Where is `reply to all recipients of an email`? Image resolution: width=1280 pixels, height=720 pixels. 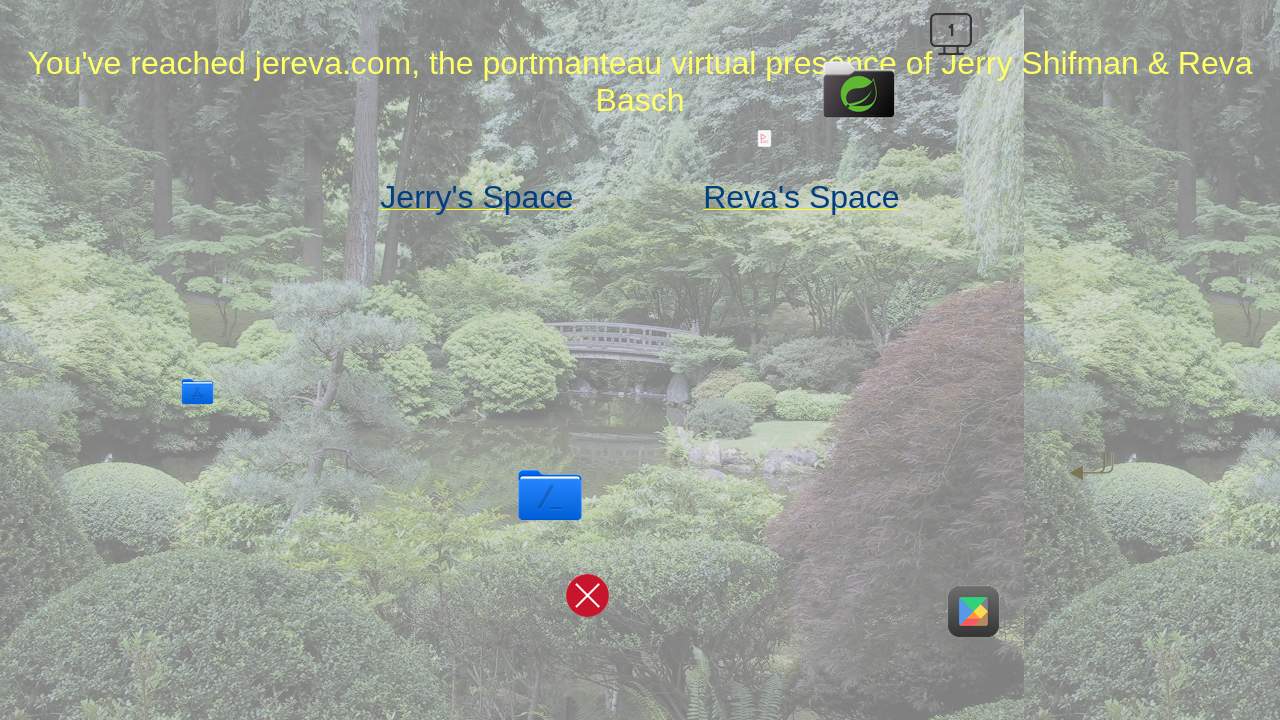 reply to all recipients of an email is located at coordinates (1090, 466).